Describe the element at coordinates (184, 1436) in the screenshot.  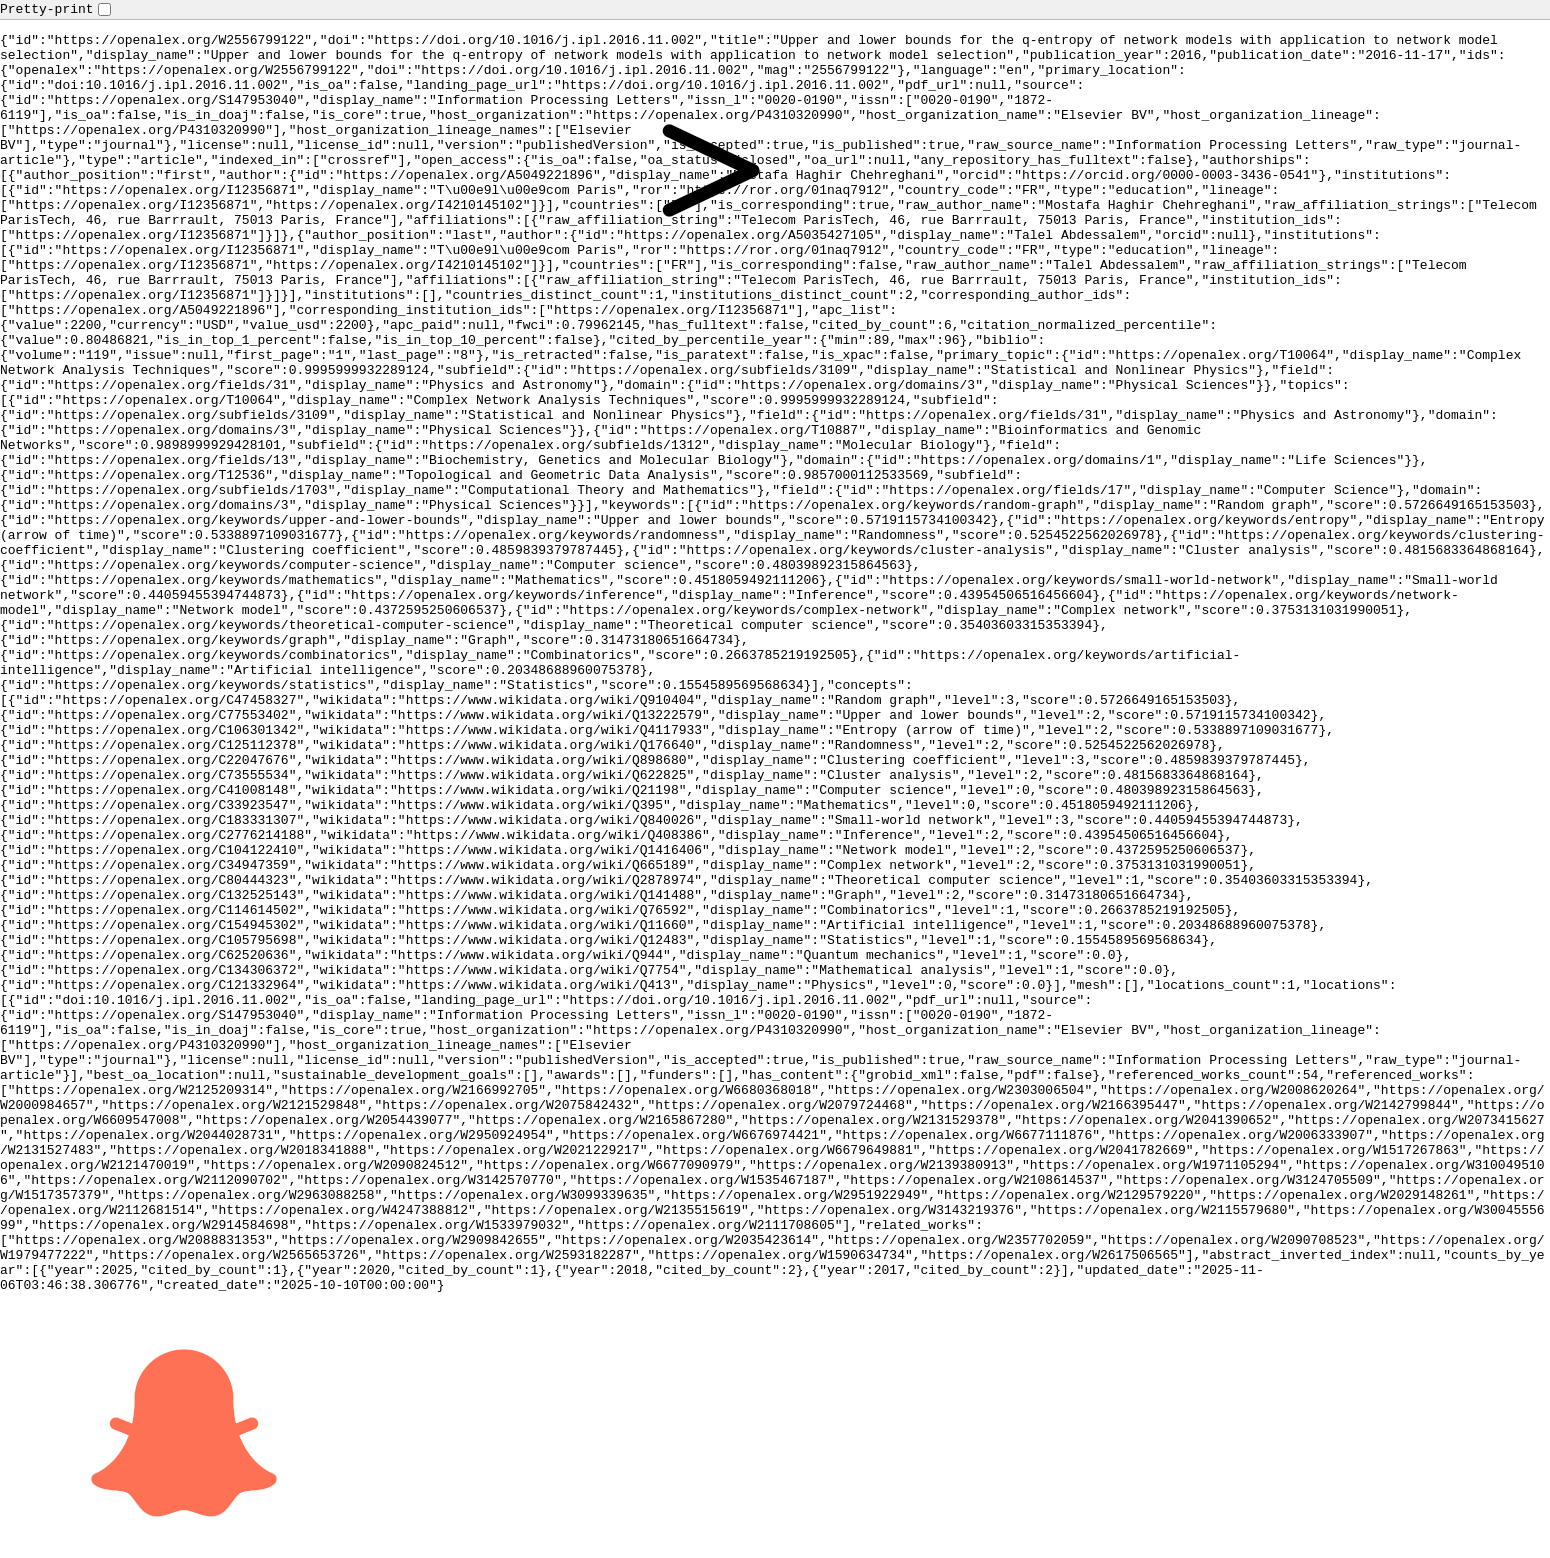
I see `open Snapchat app` at that location.